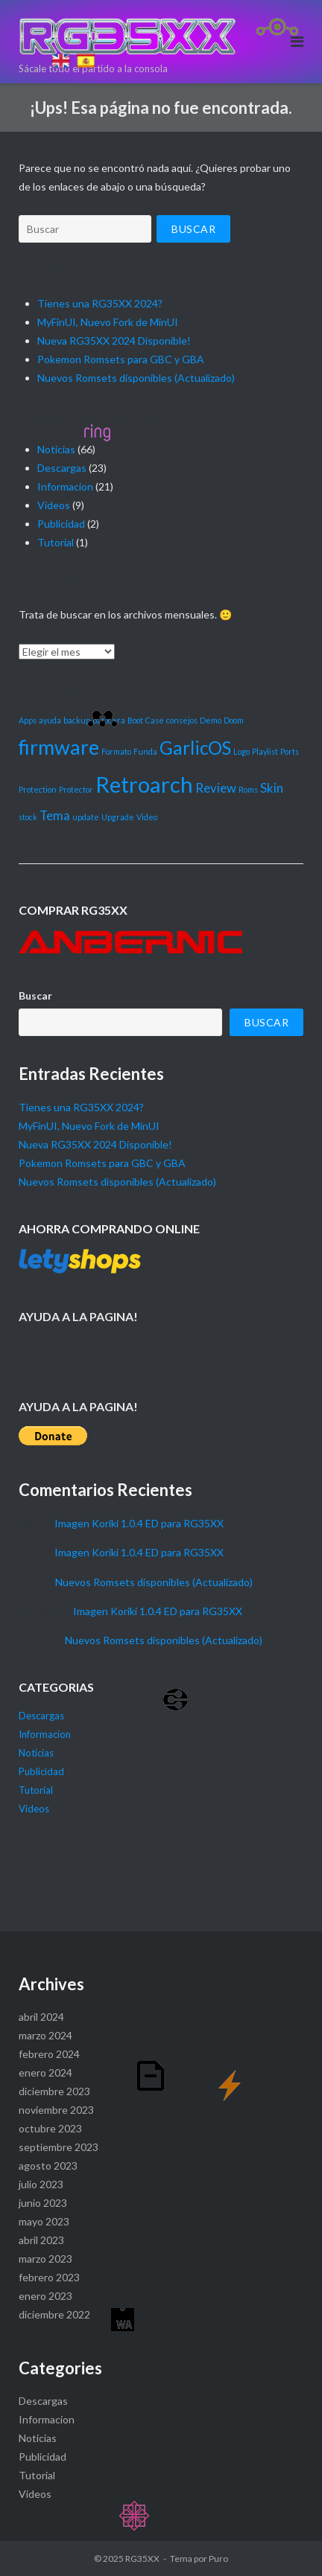  Describe the element at coordinates (175, 1699) in the screenshot. I see `connect to dlna-enabled devices for media streaming` at that location.